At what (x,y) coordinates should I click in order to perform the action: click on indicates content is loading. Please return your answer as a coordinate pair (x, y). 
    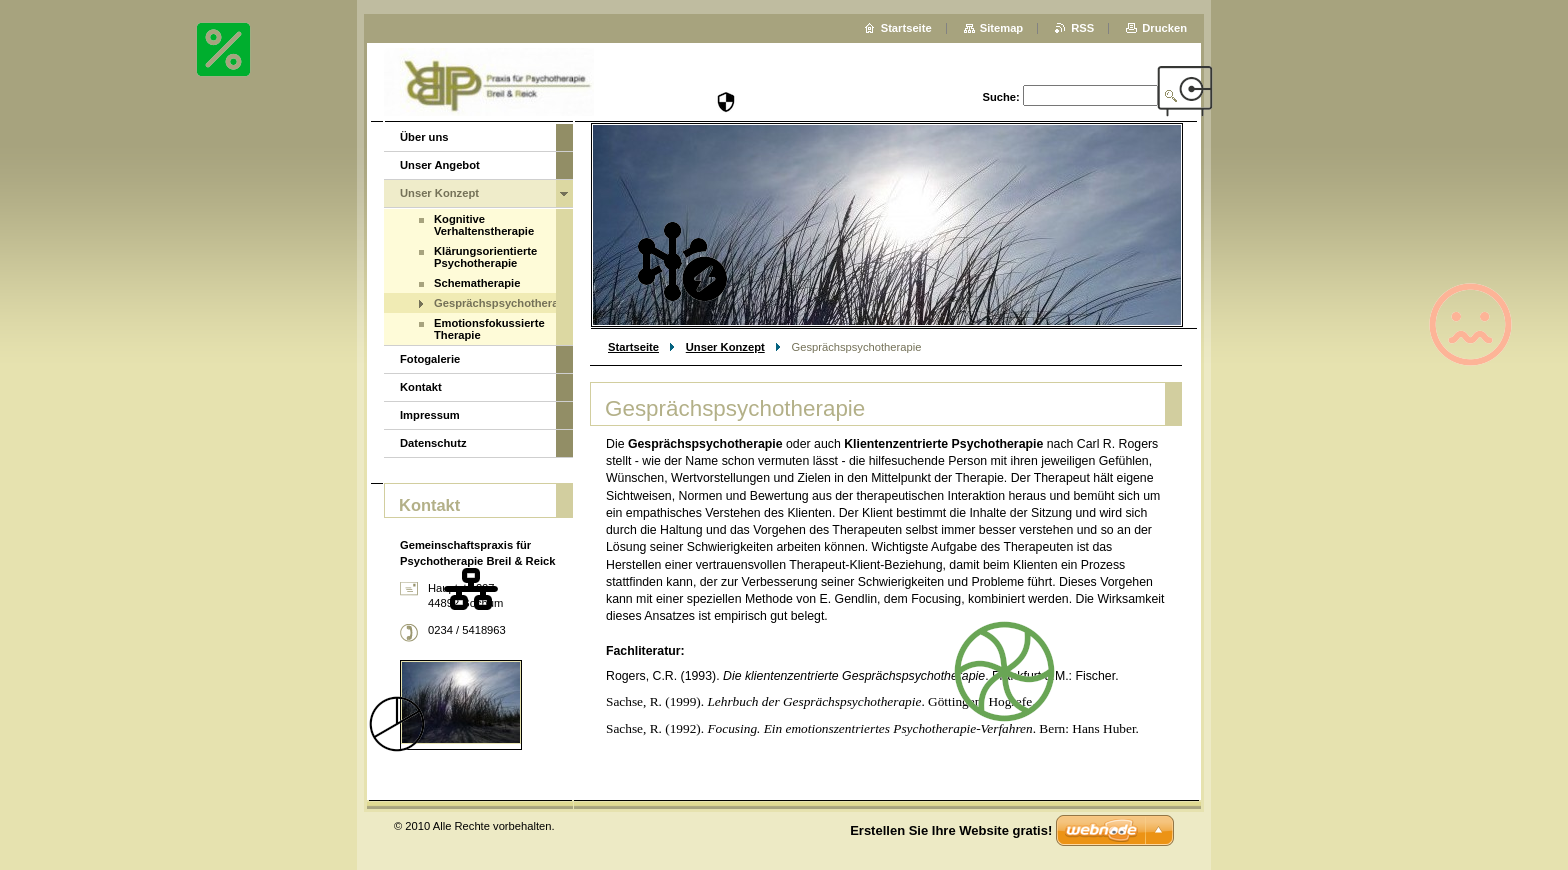
    Looking at the image, I should click on (1004, 671).